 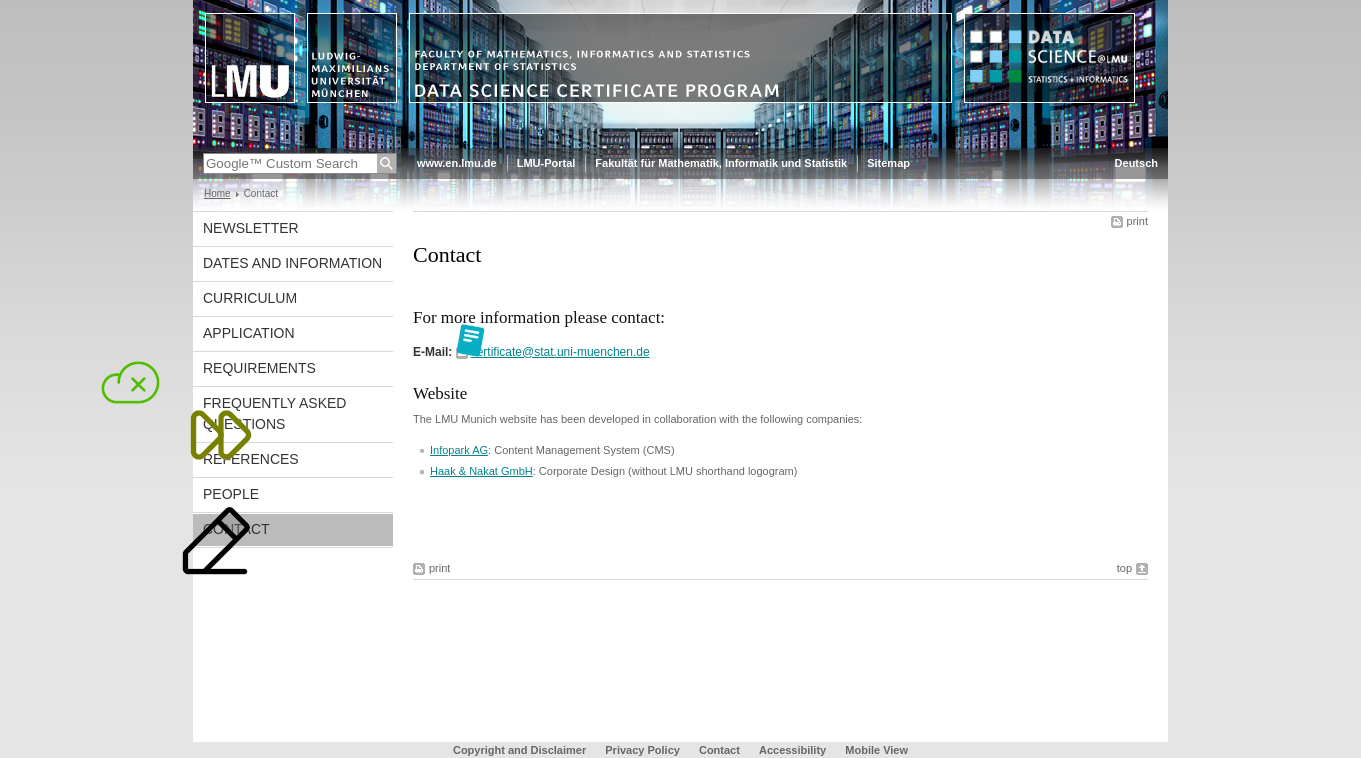 What do you see at coordinates (215, 542) in the screenshot?
I see `edit text or content` at bounding box center [215, 542].